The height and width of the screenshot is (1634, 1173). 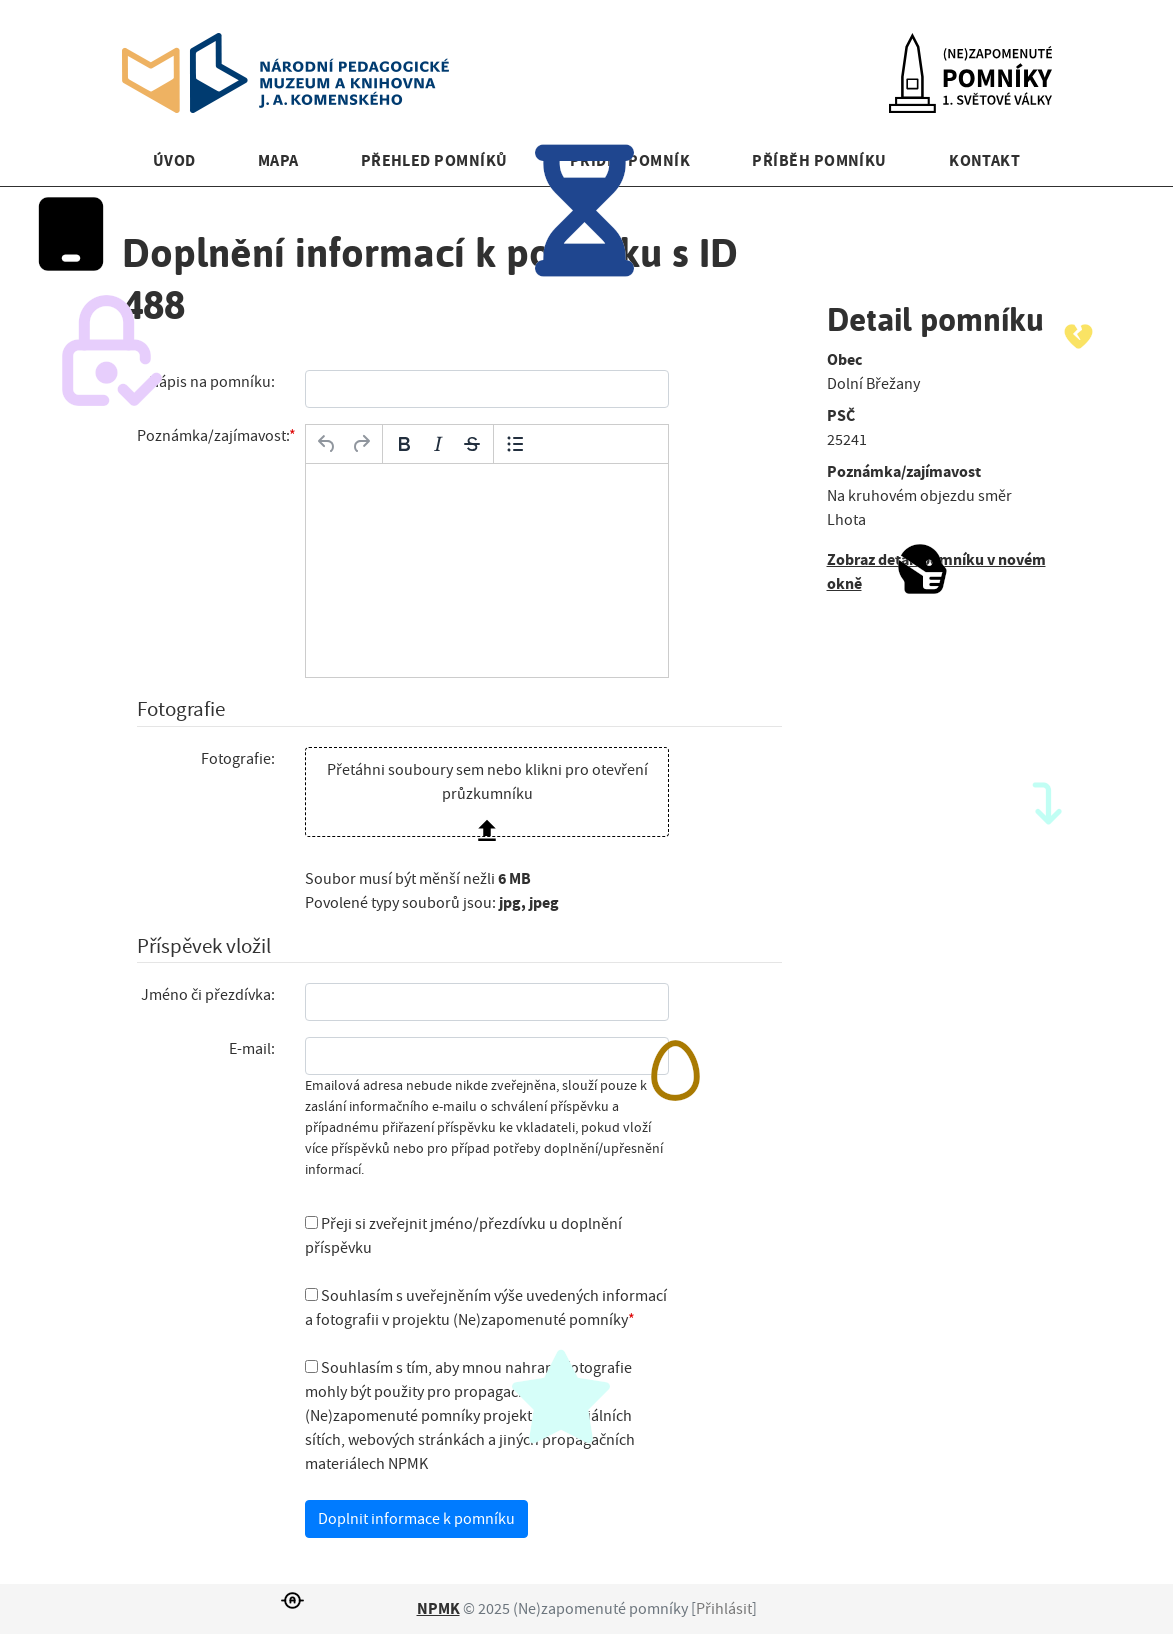 What do you see at coordinates (106, 350) in the screenshot?
I see `indicates secure or verified connection` at bounding box center [106, 350].